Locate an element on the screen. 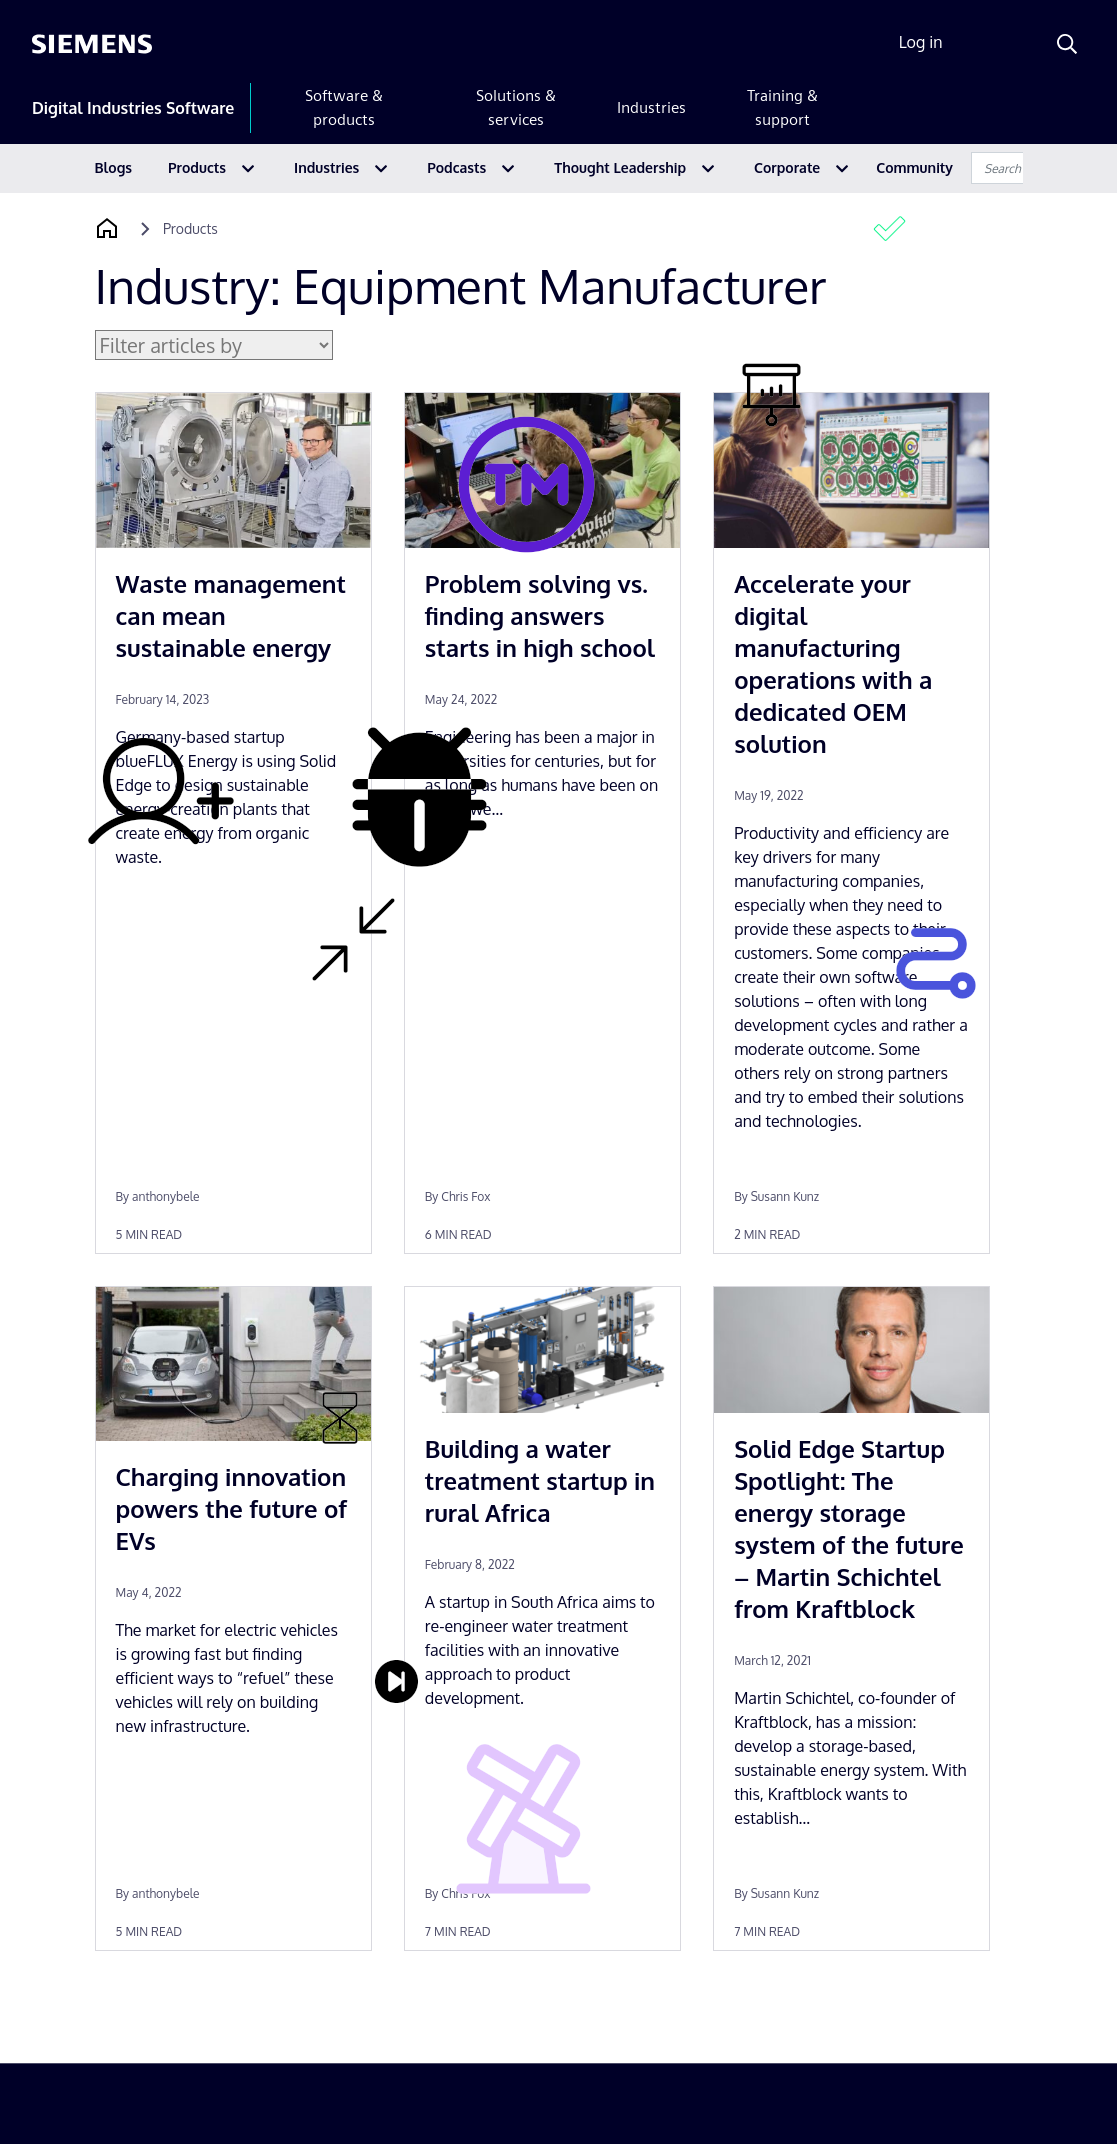  indicates a process is in progress is located at coordinates (340, 1418).